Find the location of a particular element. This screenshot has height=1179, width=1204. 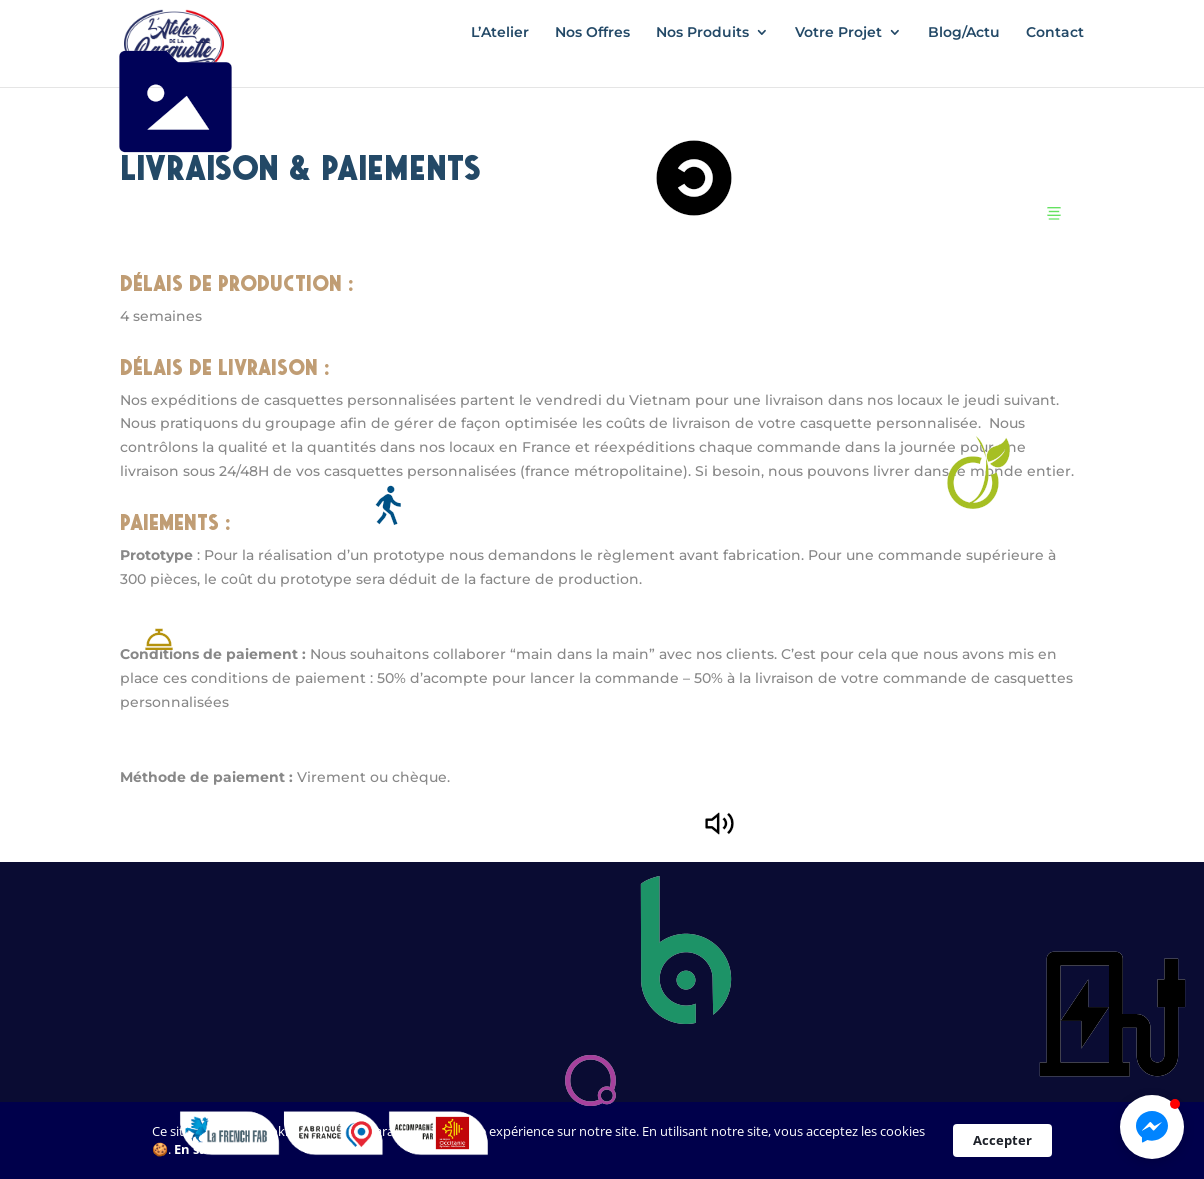

botble cms logo is located at coordinates (686, 950).